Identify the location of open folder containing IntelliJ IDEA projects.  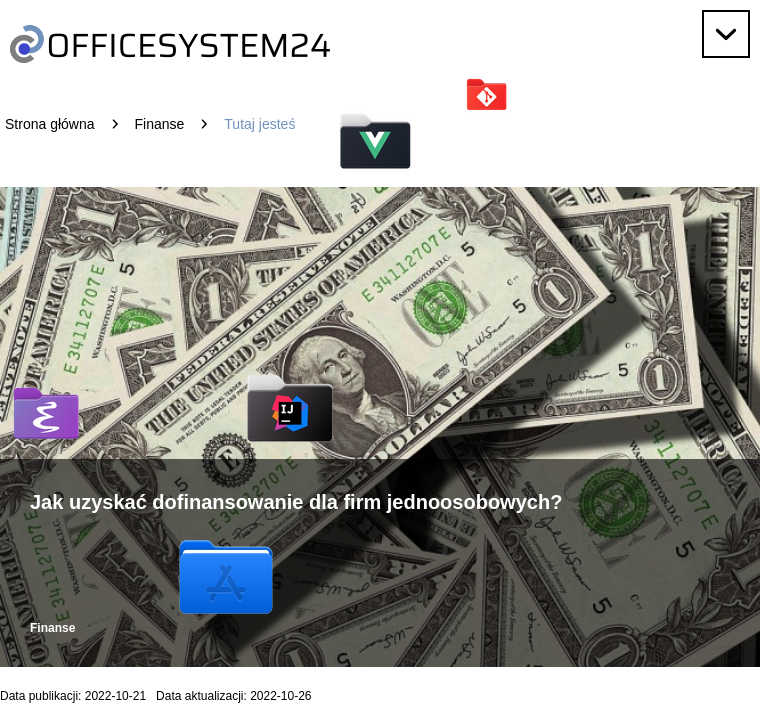
(289, 410).